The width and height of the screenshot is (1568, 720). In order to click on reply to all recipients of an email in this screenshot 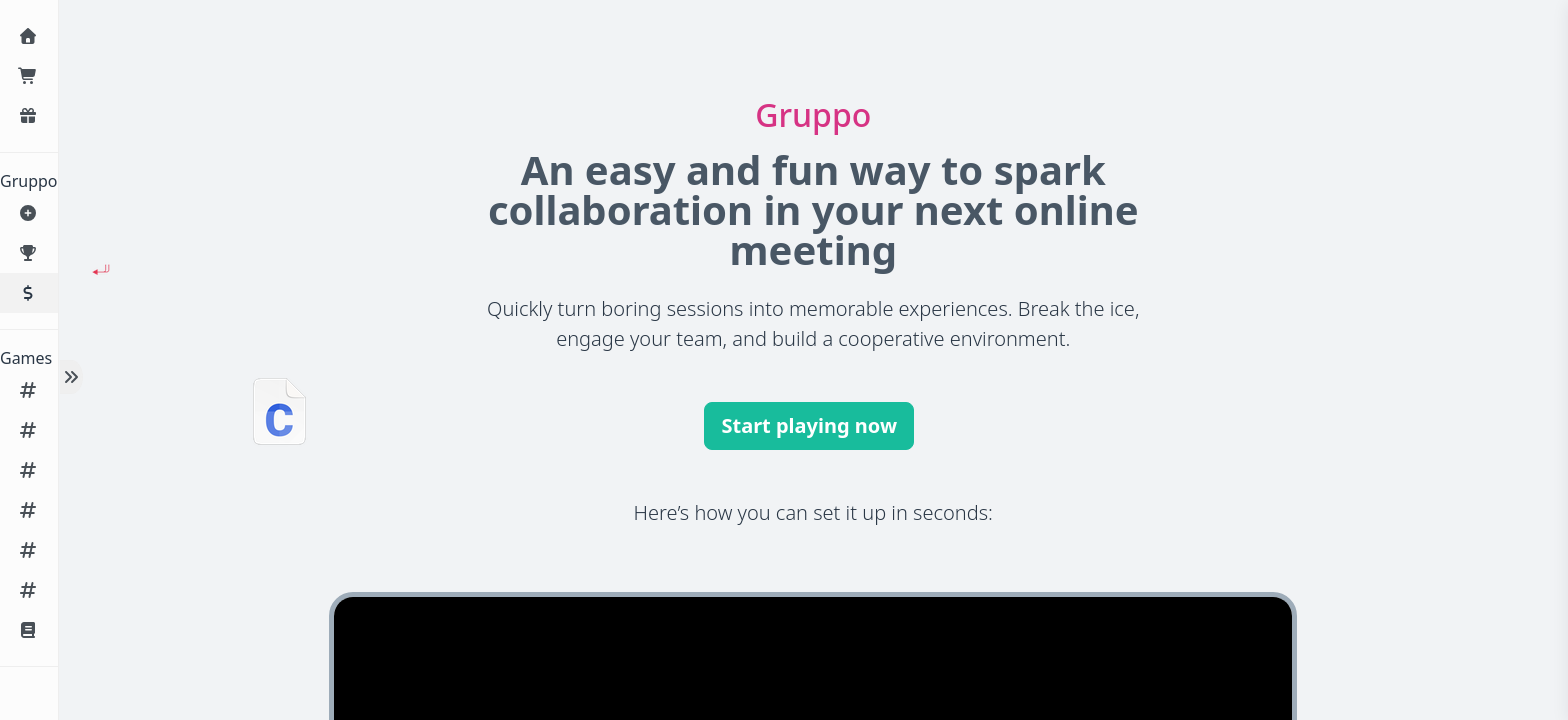, I will do `click(100, 268)`.